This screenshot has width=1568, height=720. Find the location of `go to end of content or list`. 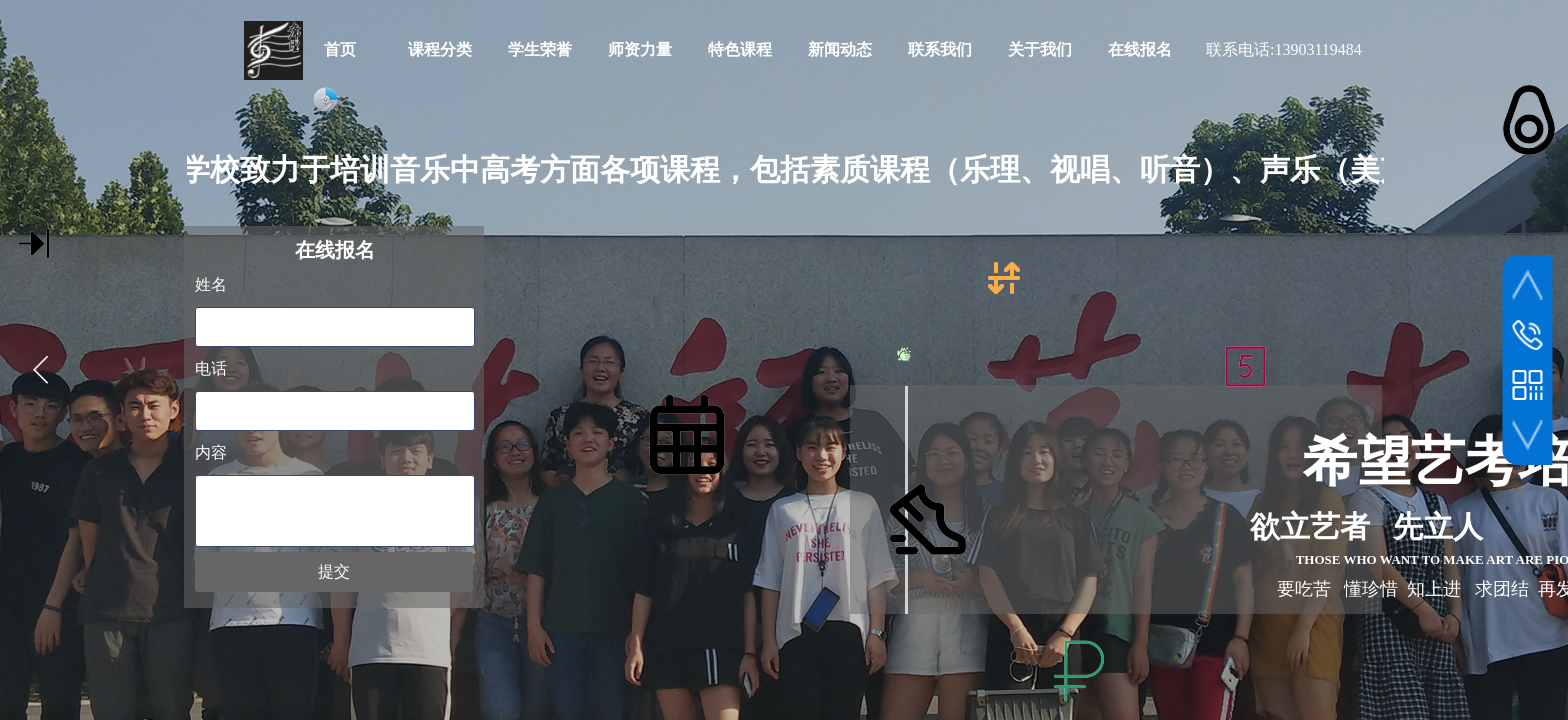

go to end of content or list is located at coordinates (34, 243).